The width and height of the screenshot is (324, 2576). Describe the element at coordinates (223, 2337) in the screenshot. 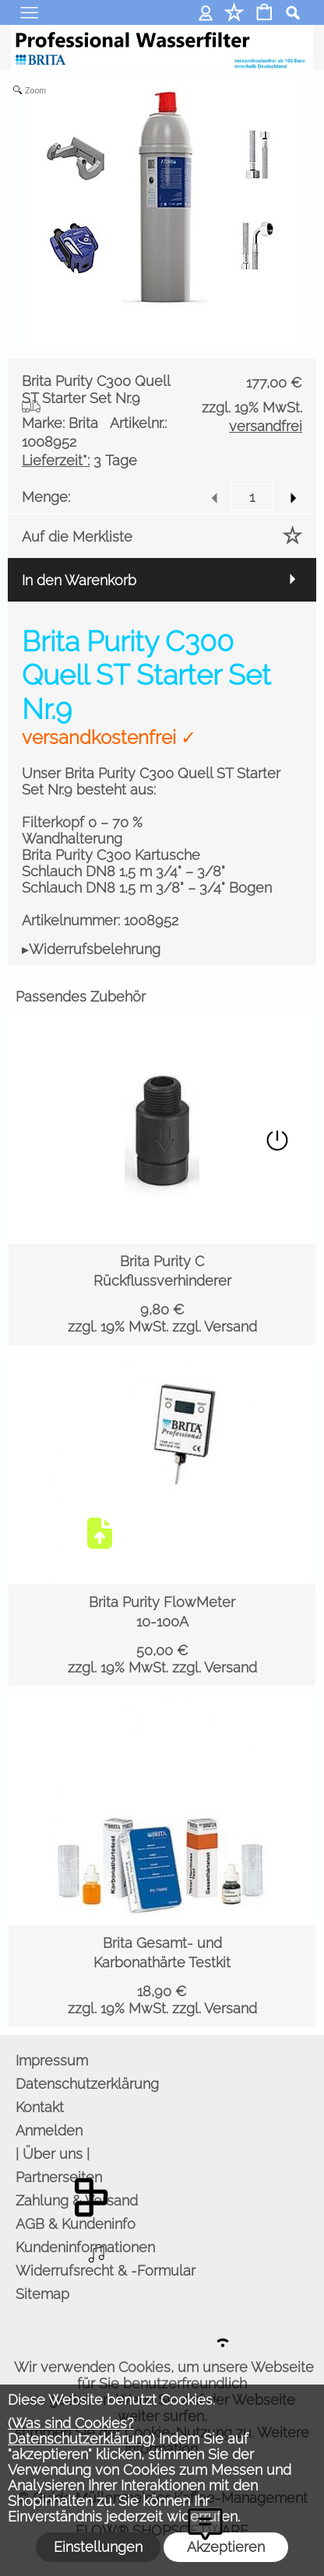

I see `indicates weak wifi signal strength` at that location.